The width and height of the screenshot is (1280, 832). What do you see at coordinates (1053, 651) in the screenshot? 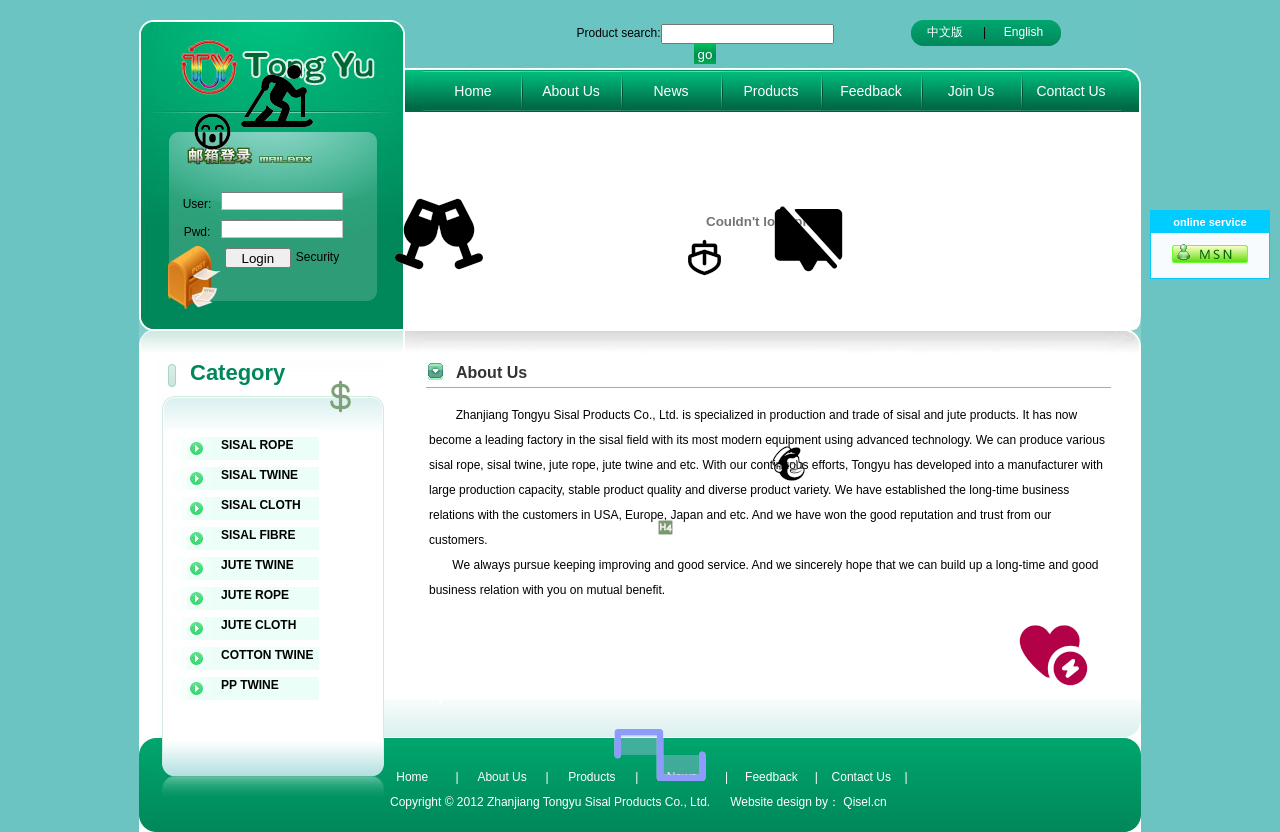
I see `quick access to favorite charging stations` at bounding box center [1053, 651].